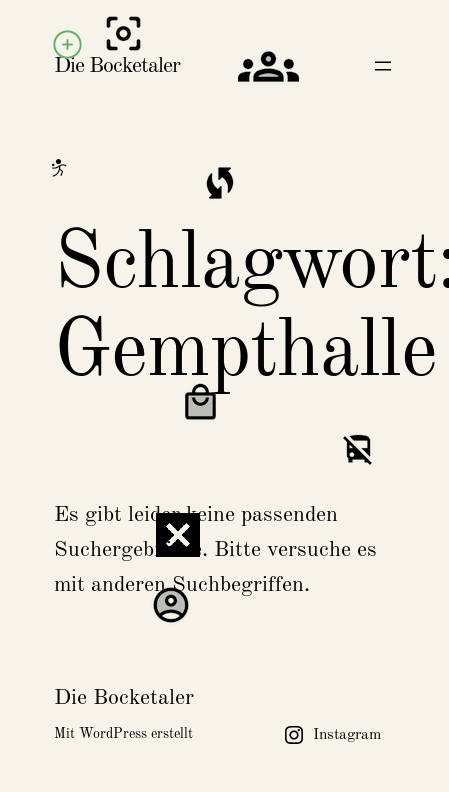  What do you see at coordinates (58, 167) in the screenshot?
I see `access sports or athletic activities` at bounding box center [58, 167].